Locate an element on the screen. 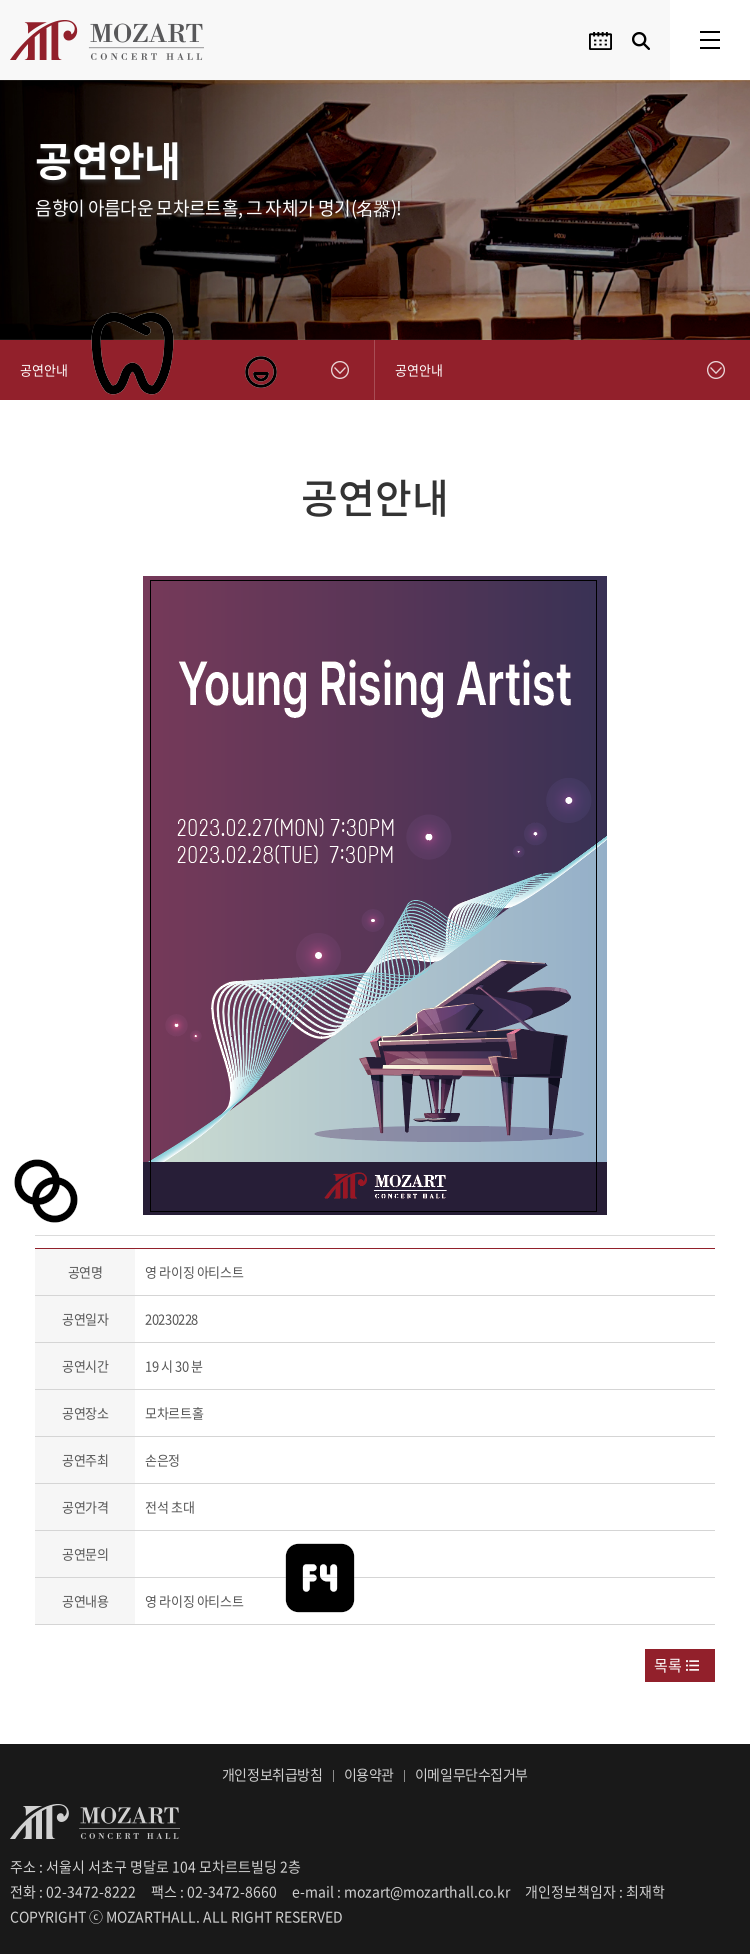 Image resolution: width=750 pixels, height=1954 pixels. access dental health information is located at coordinates (132, 353).